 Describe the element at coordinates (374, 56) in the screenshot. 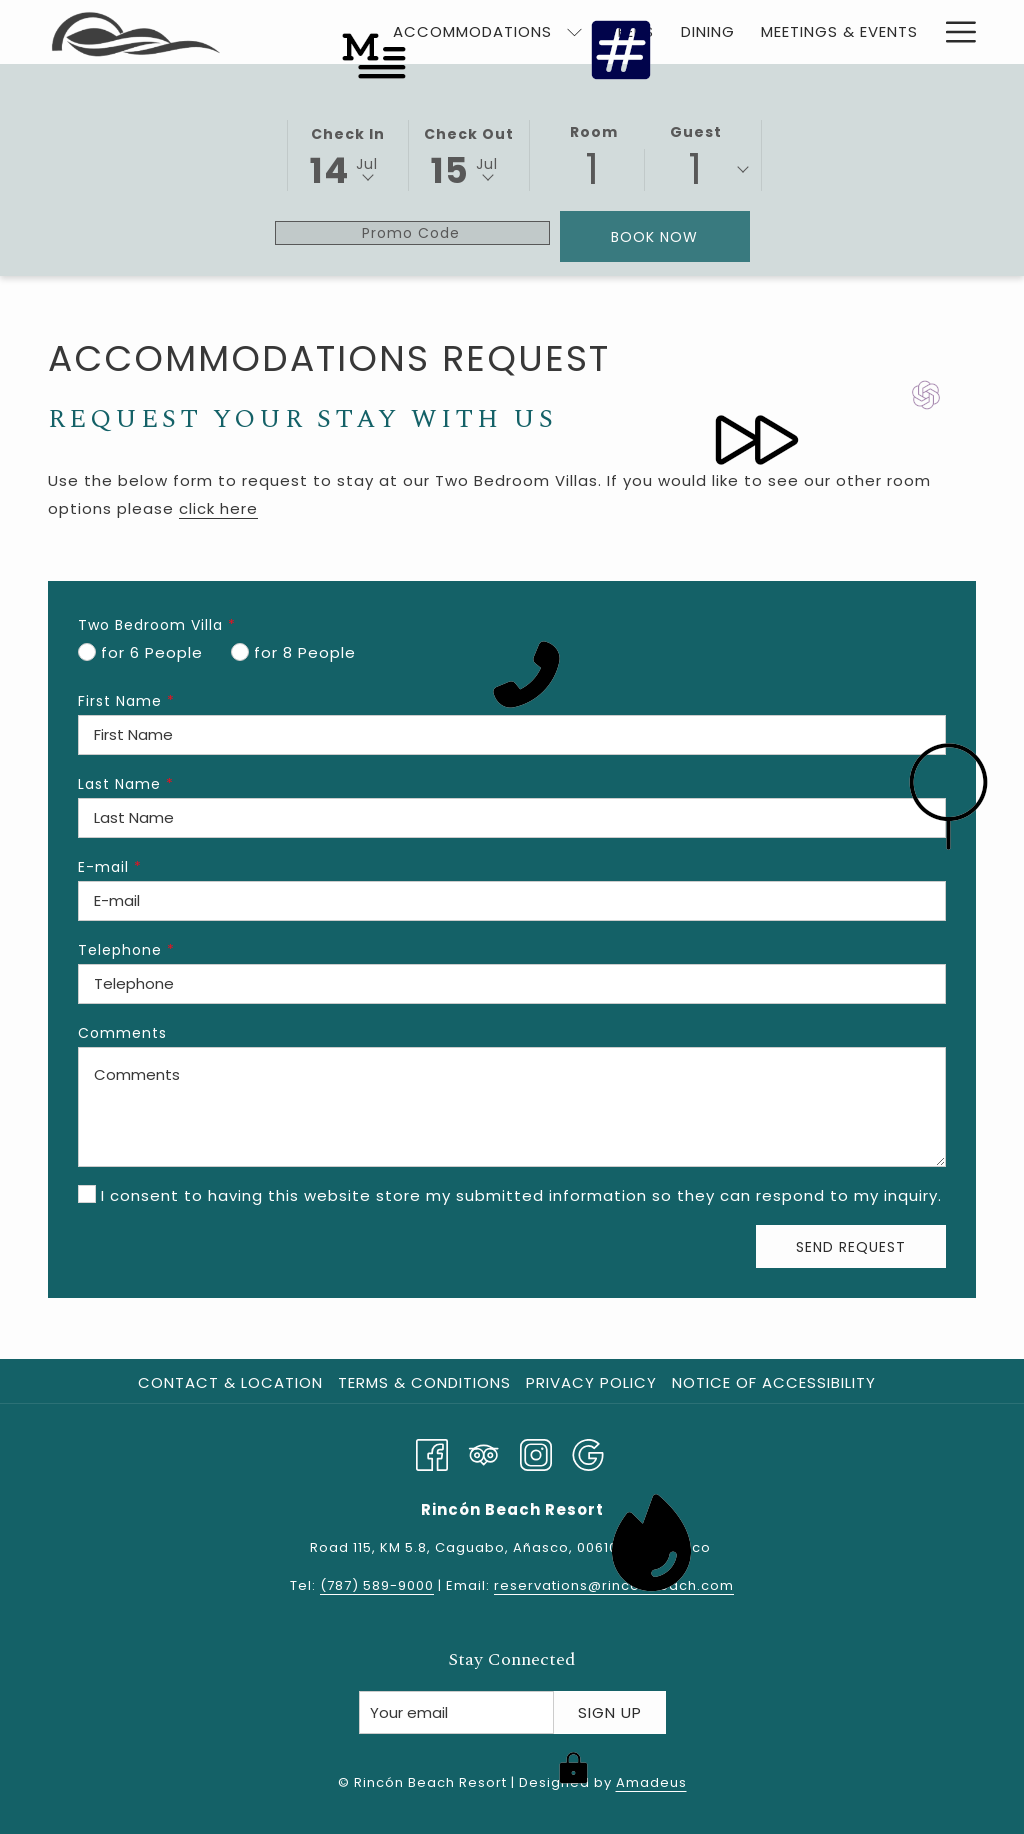

I see `open article on Medium` at that location.